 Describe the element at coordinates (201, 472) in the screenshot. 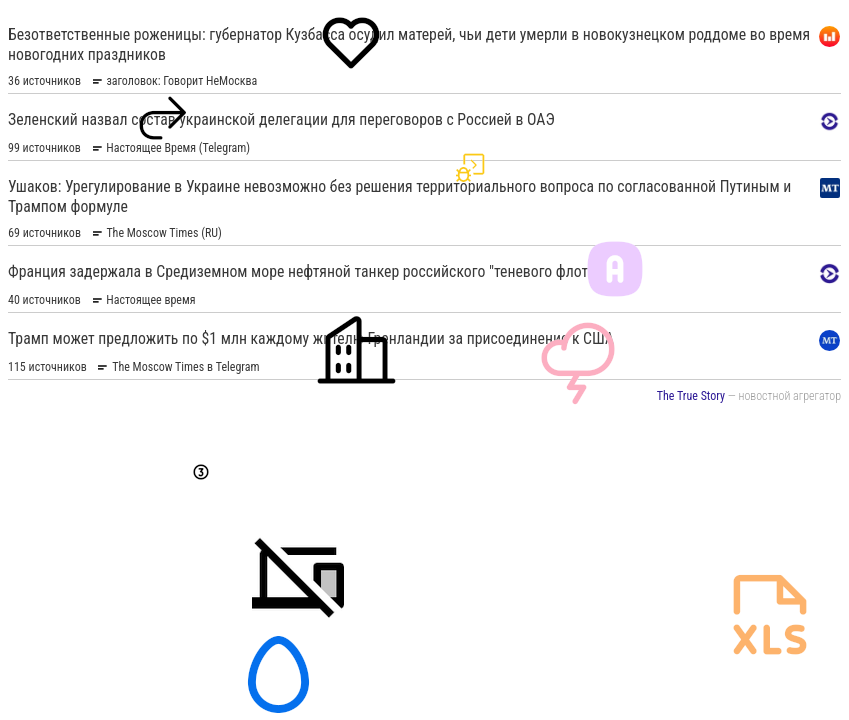

I see `indicates step three in a multi-step process` at that location.